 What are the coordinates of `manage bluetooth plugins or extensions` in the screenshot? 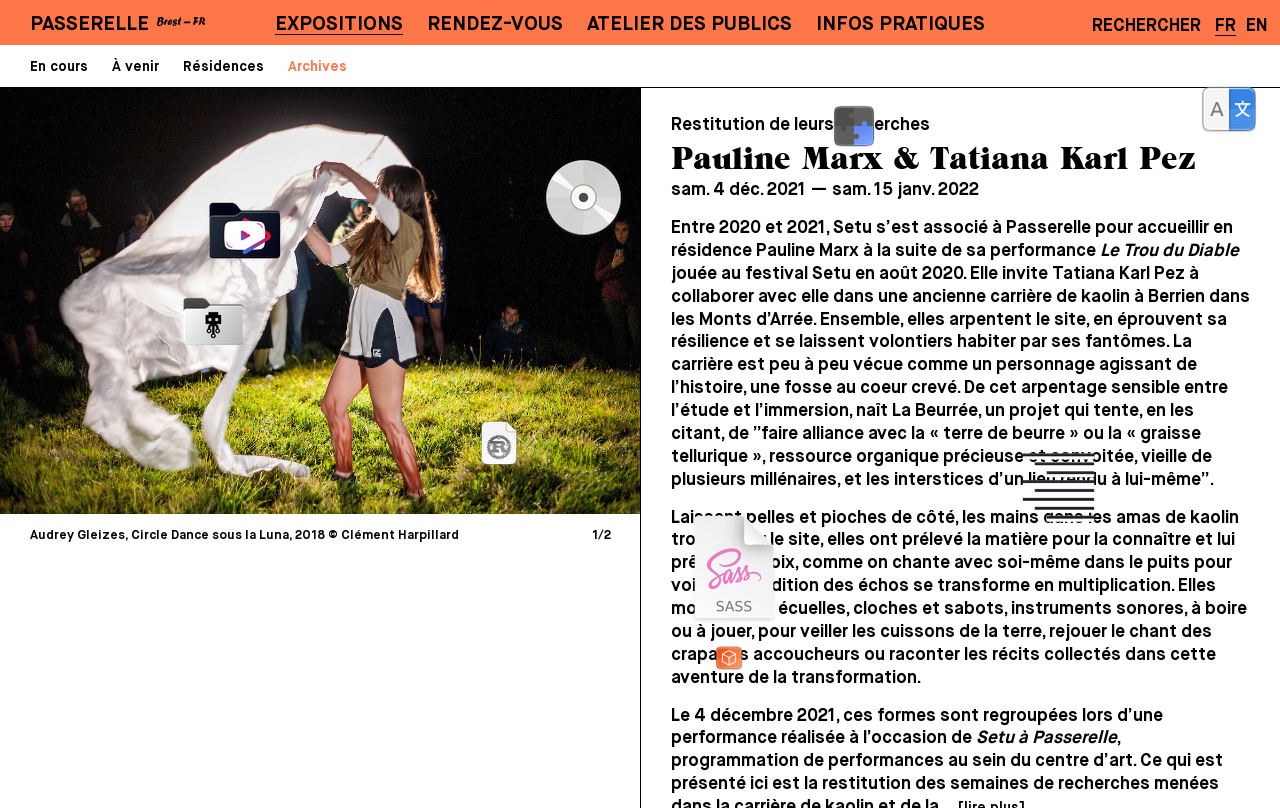 It's located at (854, 126).